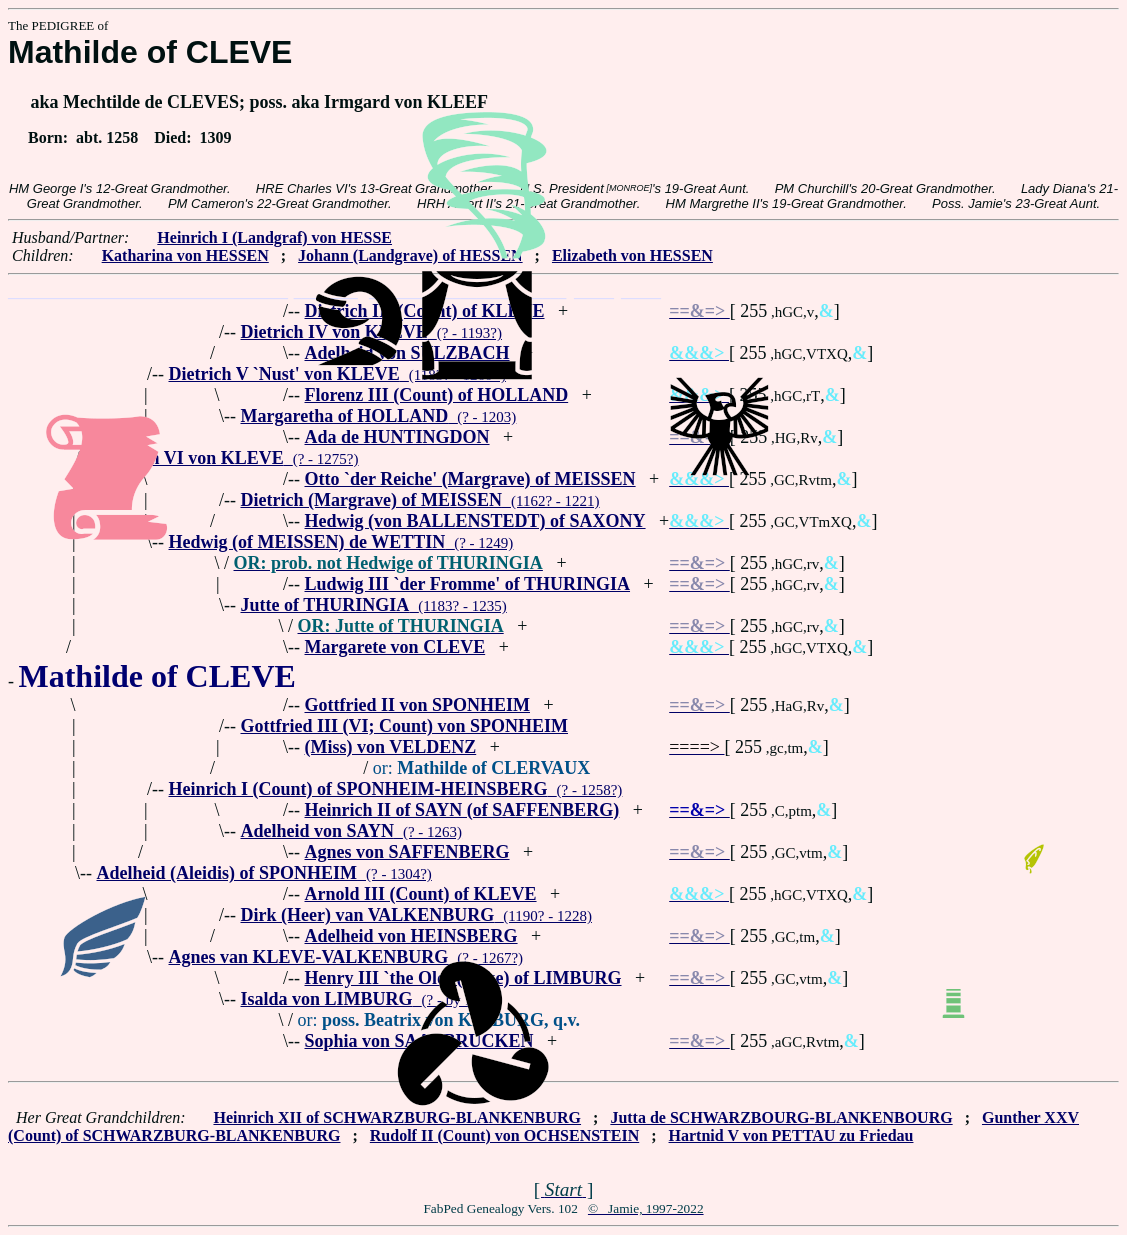 The height and width of the screenshot is (1235, 1127). I want to click on collect or view shell items in game inventory, so click(472, 1036).